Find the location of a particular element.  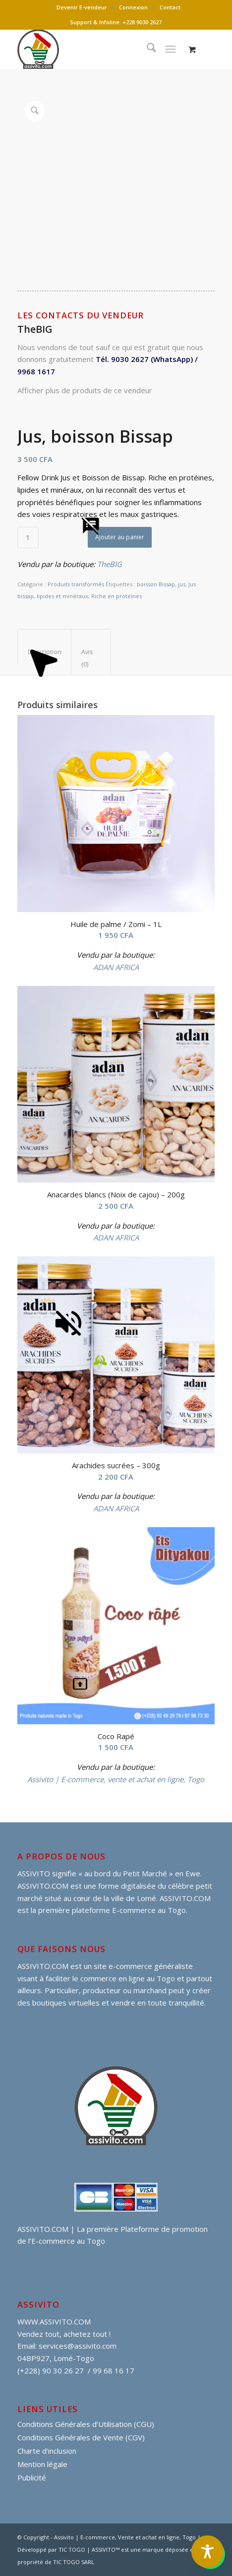

present to all participants is located at coordinates (80, 1684).